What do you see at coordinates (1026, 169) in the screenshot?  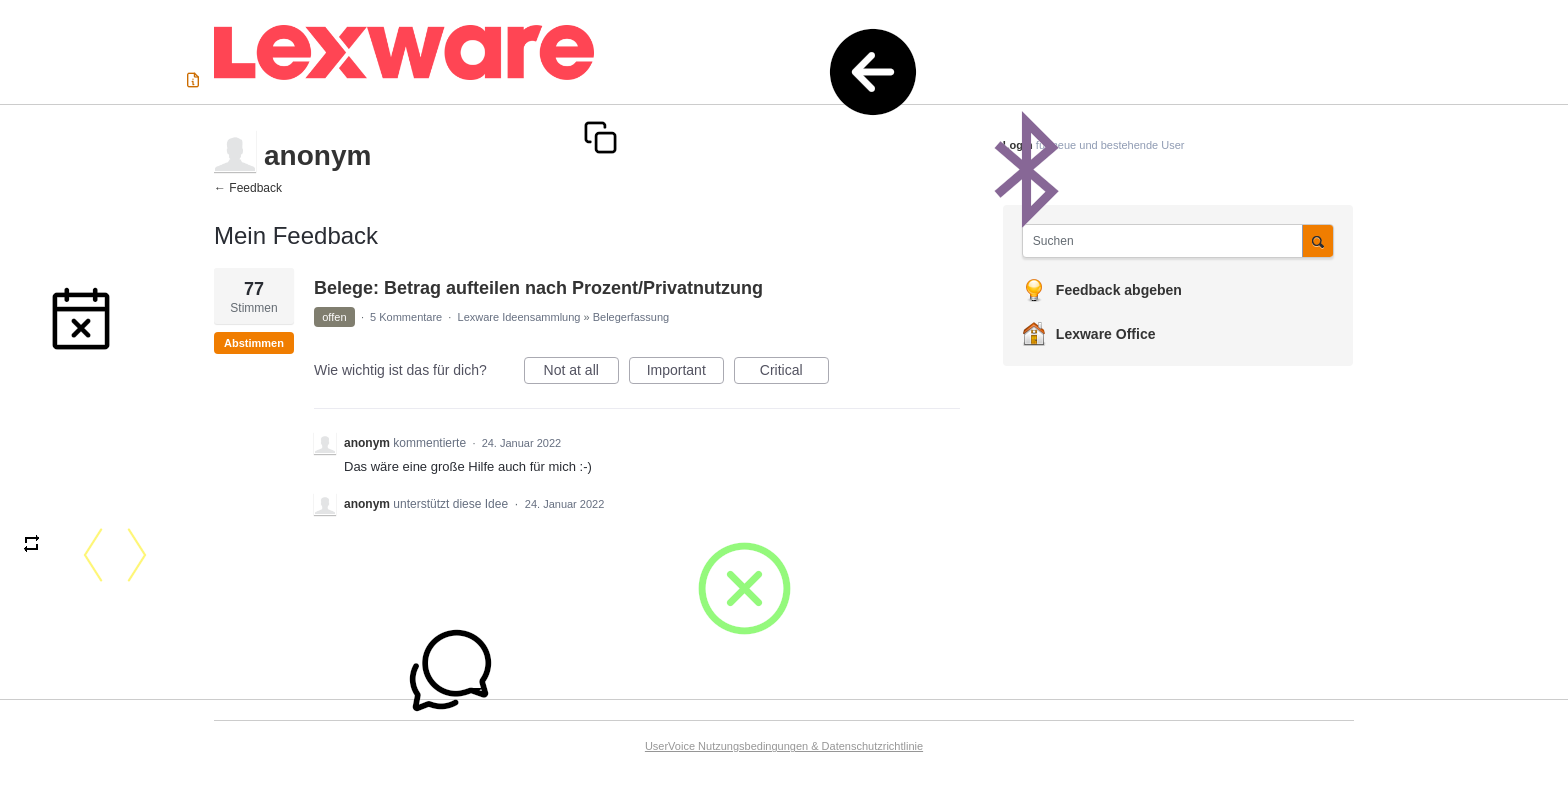 I see `toggle bluetooth connectivity on or off` at bounding box center [1026, 169].